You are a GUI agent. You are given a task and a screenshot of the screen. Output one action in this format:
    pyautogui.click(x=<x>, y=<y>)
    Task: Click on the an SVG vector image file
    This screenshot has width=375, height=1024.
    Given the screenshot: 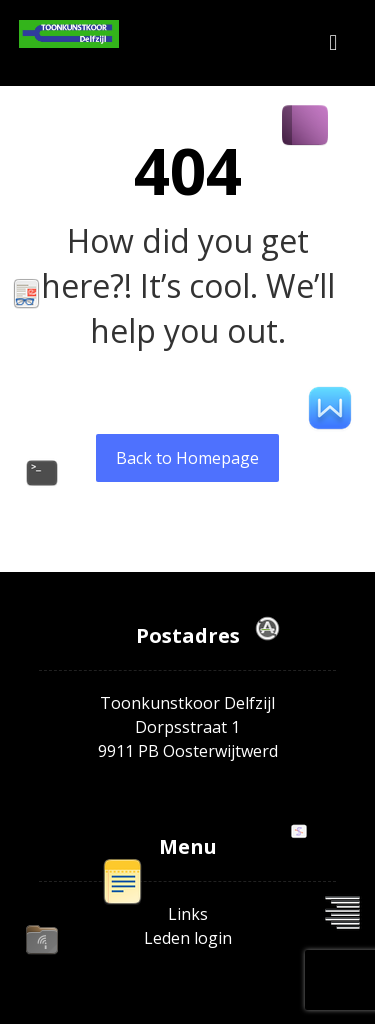 What is the action you would take?
    pyautogui.click(x=299, y=831)
    